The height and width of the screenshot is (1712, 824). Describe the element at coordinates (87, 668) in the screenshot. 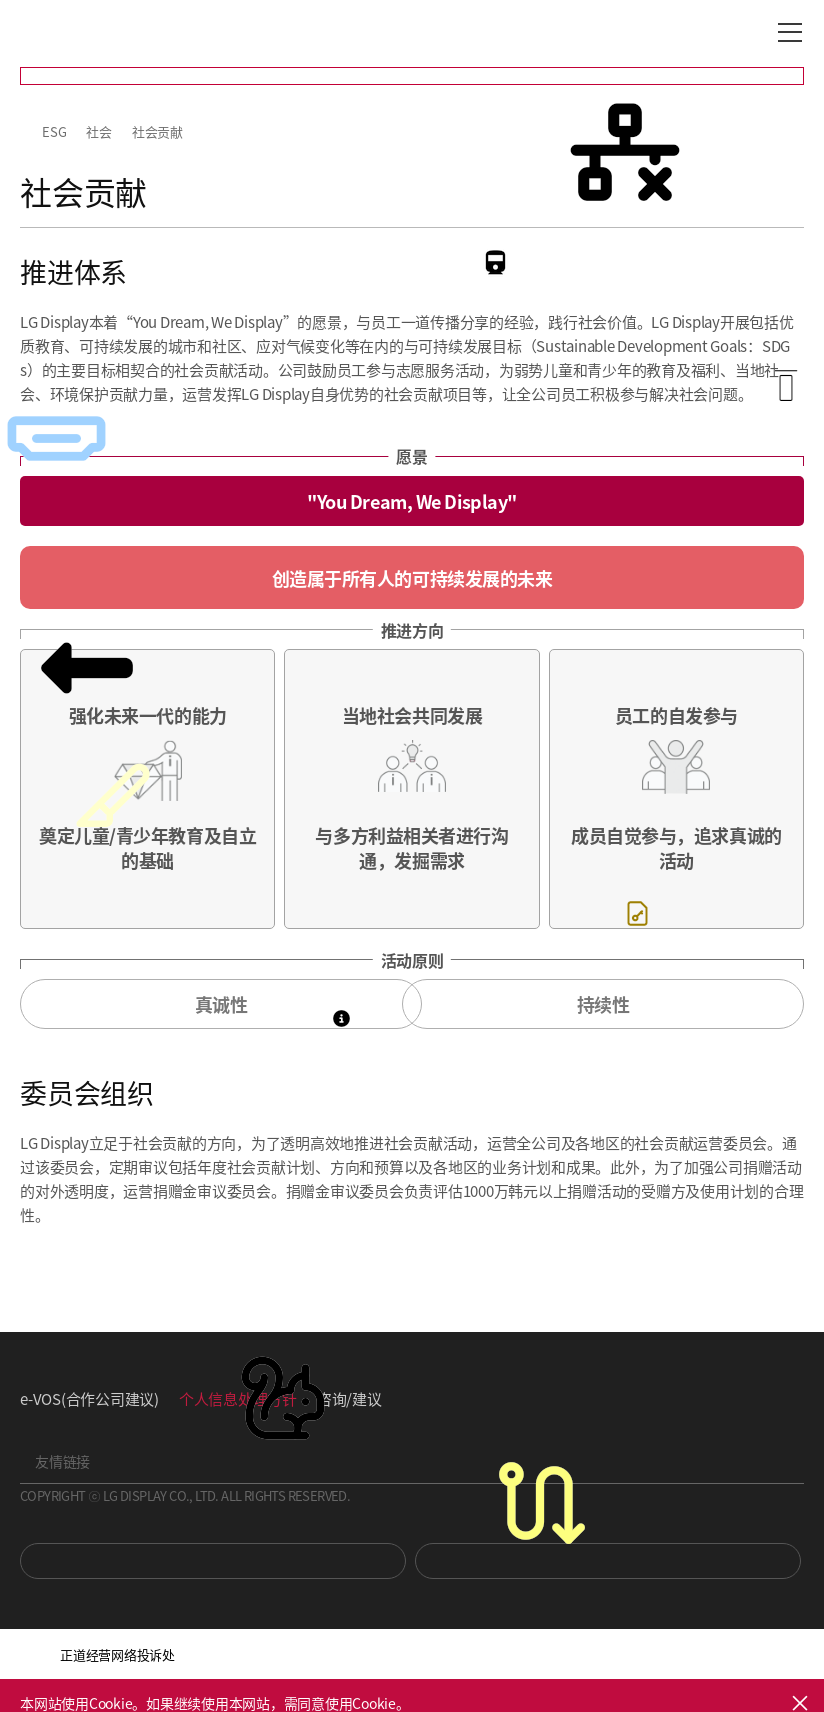

I see `go back to previous screen` at that location.